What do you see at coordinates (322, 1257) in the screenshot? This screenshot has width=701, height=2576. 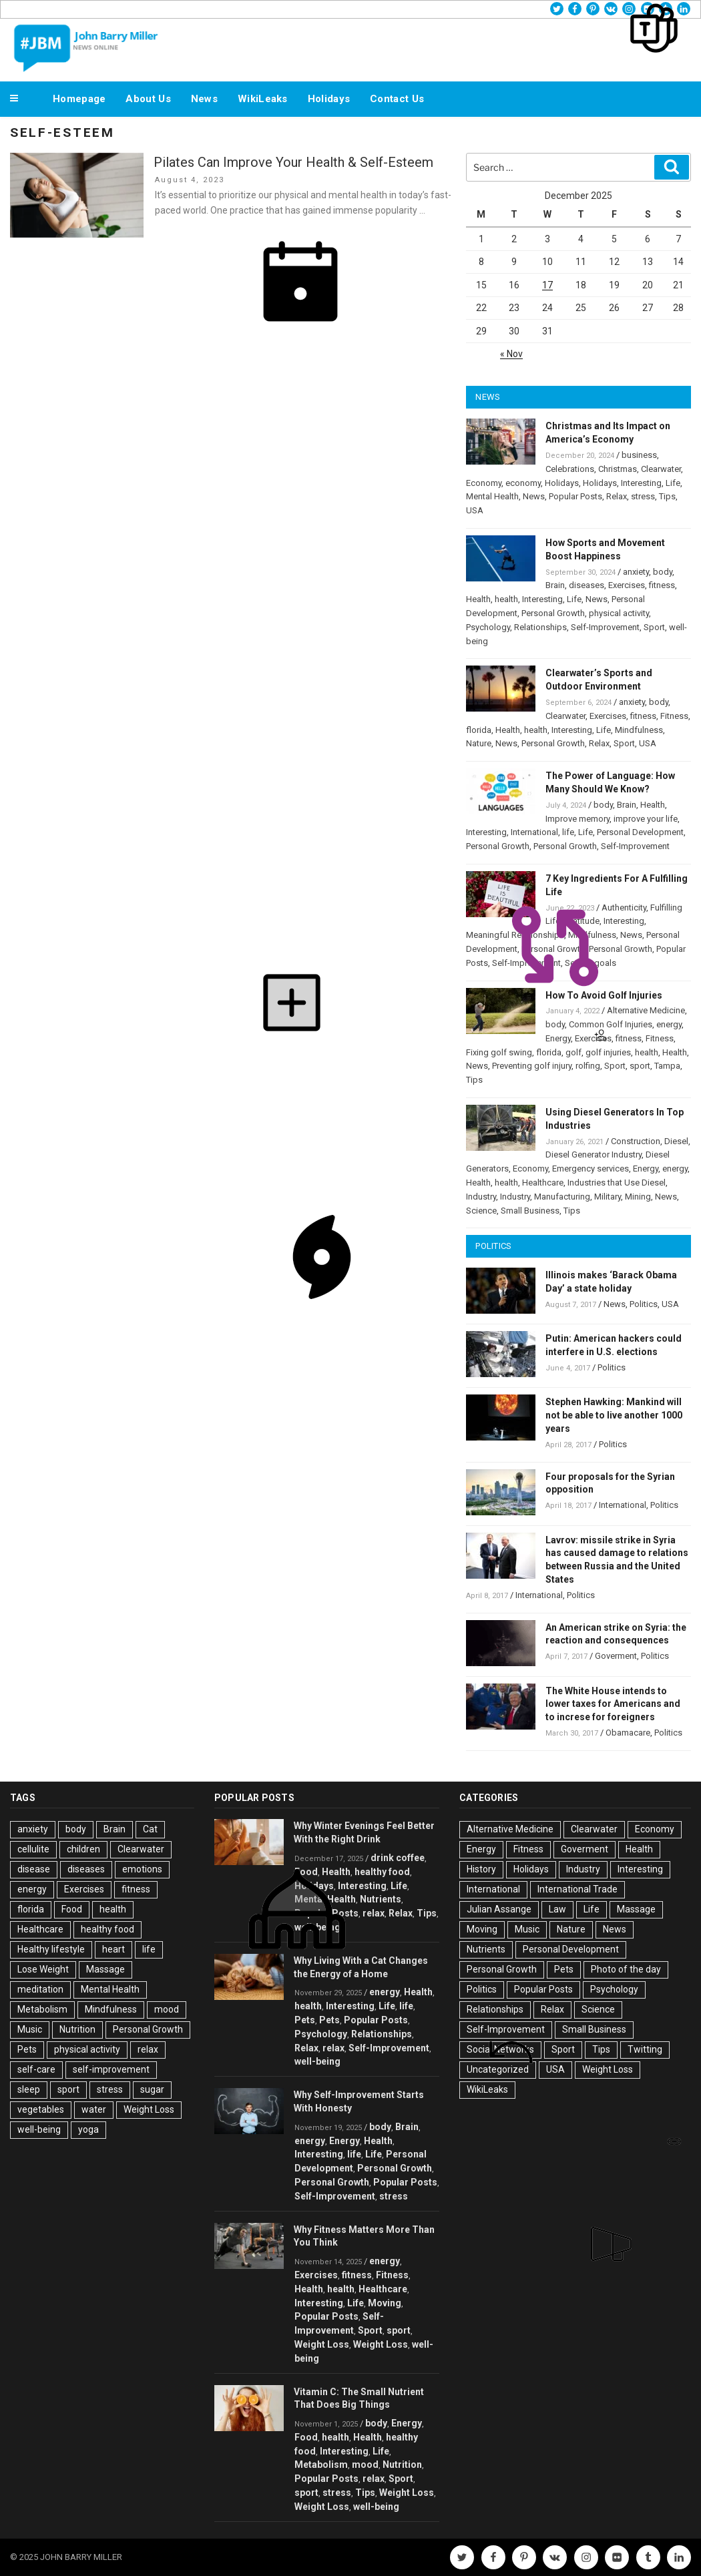 I see `indicates hurricane or tropical storm warning` at bounding box center [322, 1257].